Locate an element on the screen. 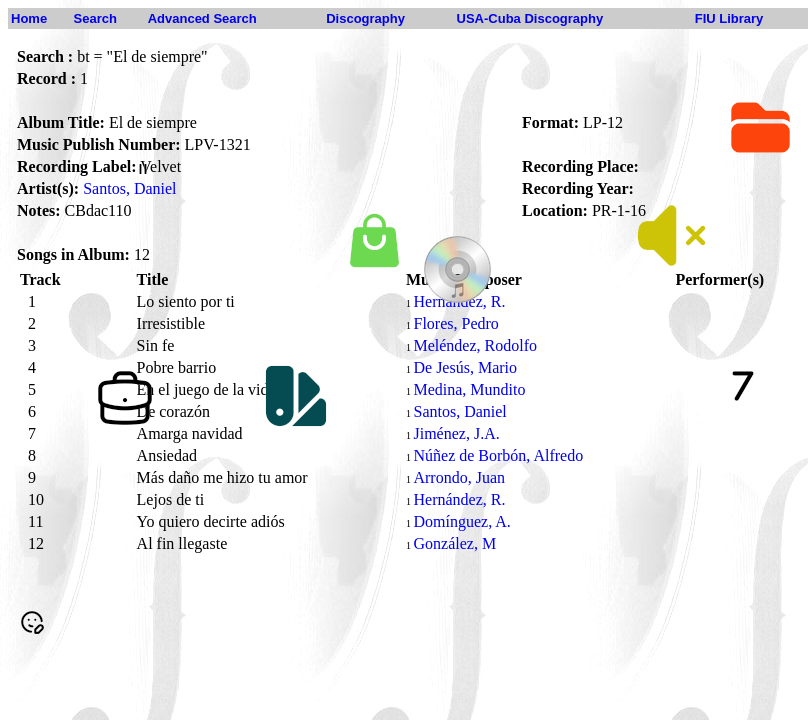  open folder to view files is located at coordinates (760, 127).